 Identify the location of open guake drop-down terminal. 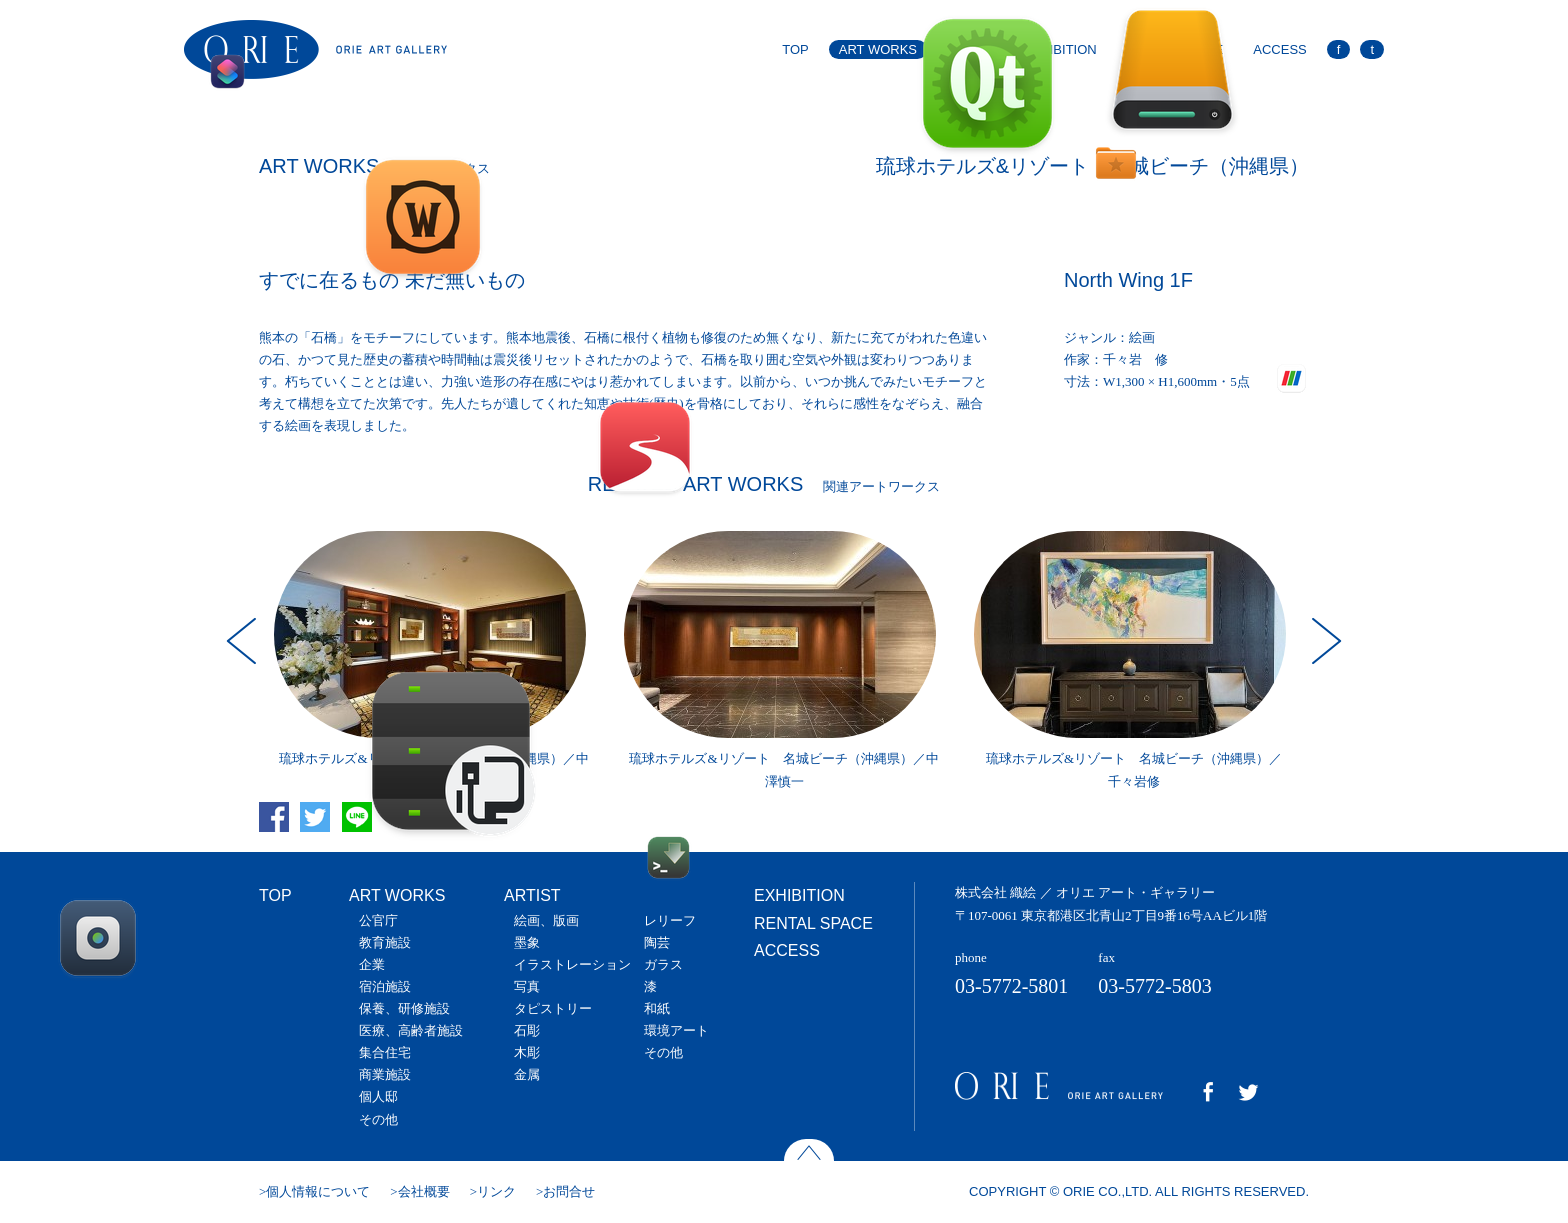
(668, 857).